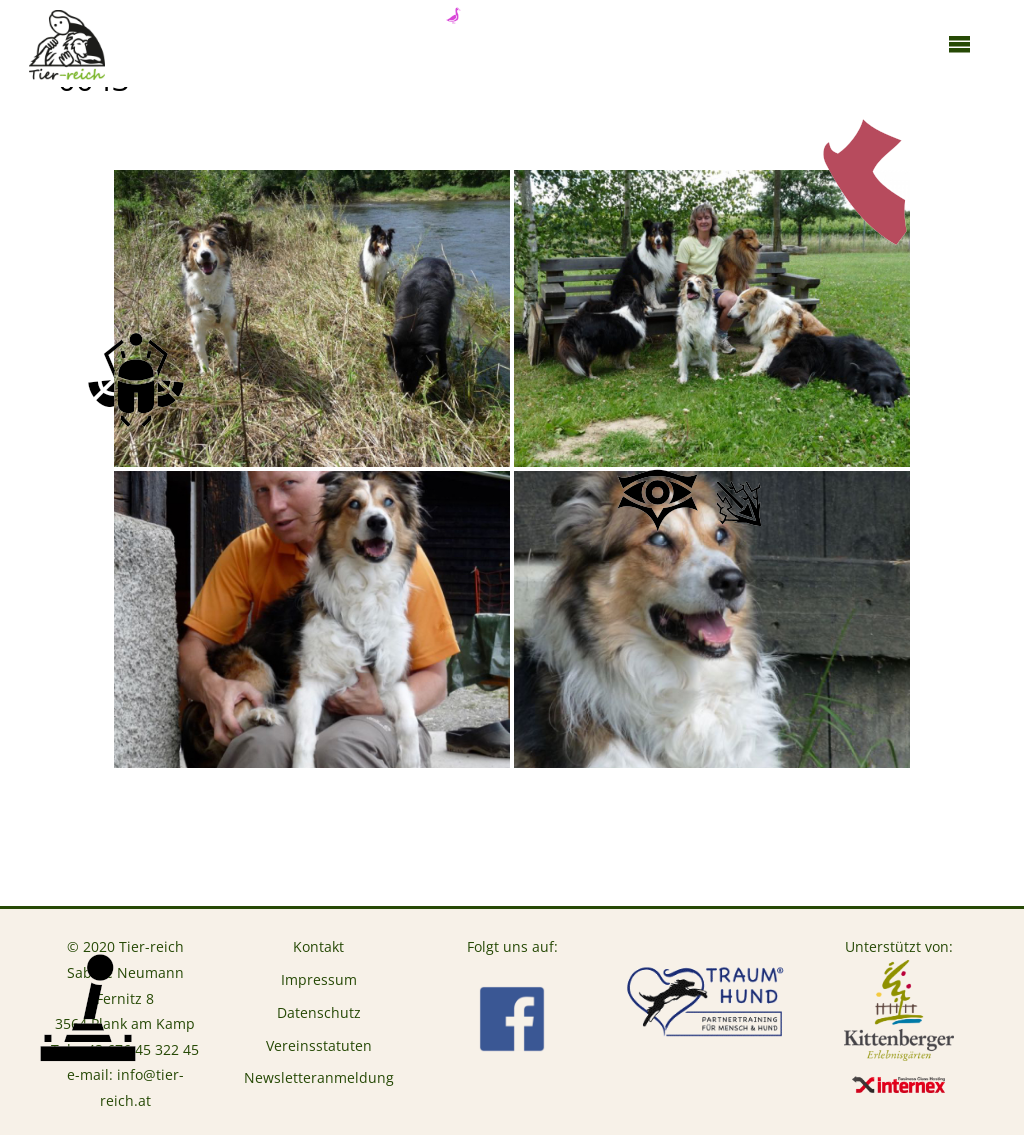 Image resolution: width=1024 pixels, height=1135 pixels. I want to click on sheikah tribe symbol from the legend of zelda series, so click(657, 496).